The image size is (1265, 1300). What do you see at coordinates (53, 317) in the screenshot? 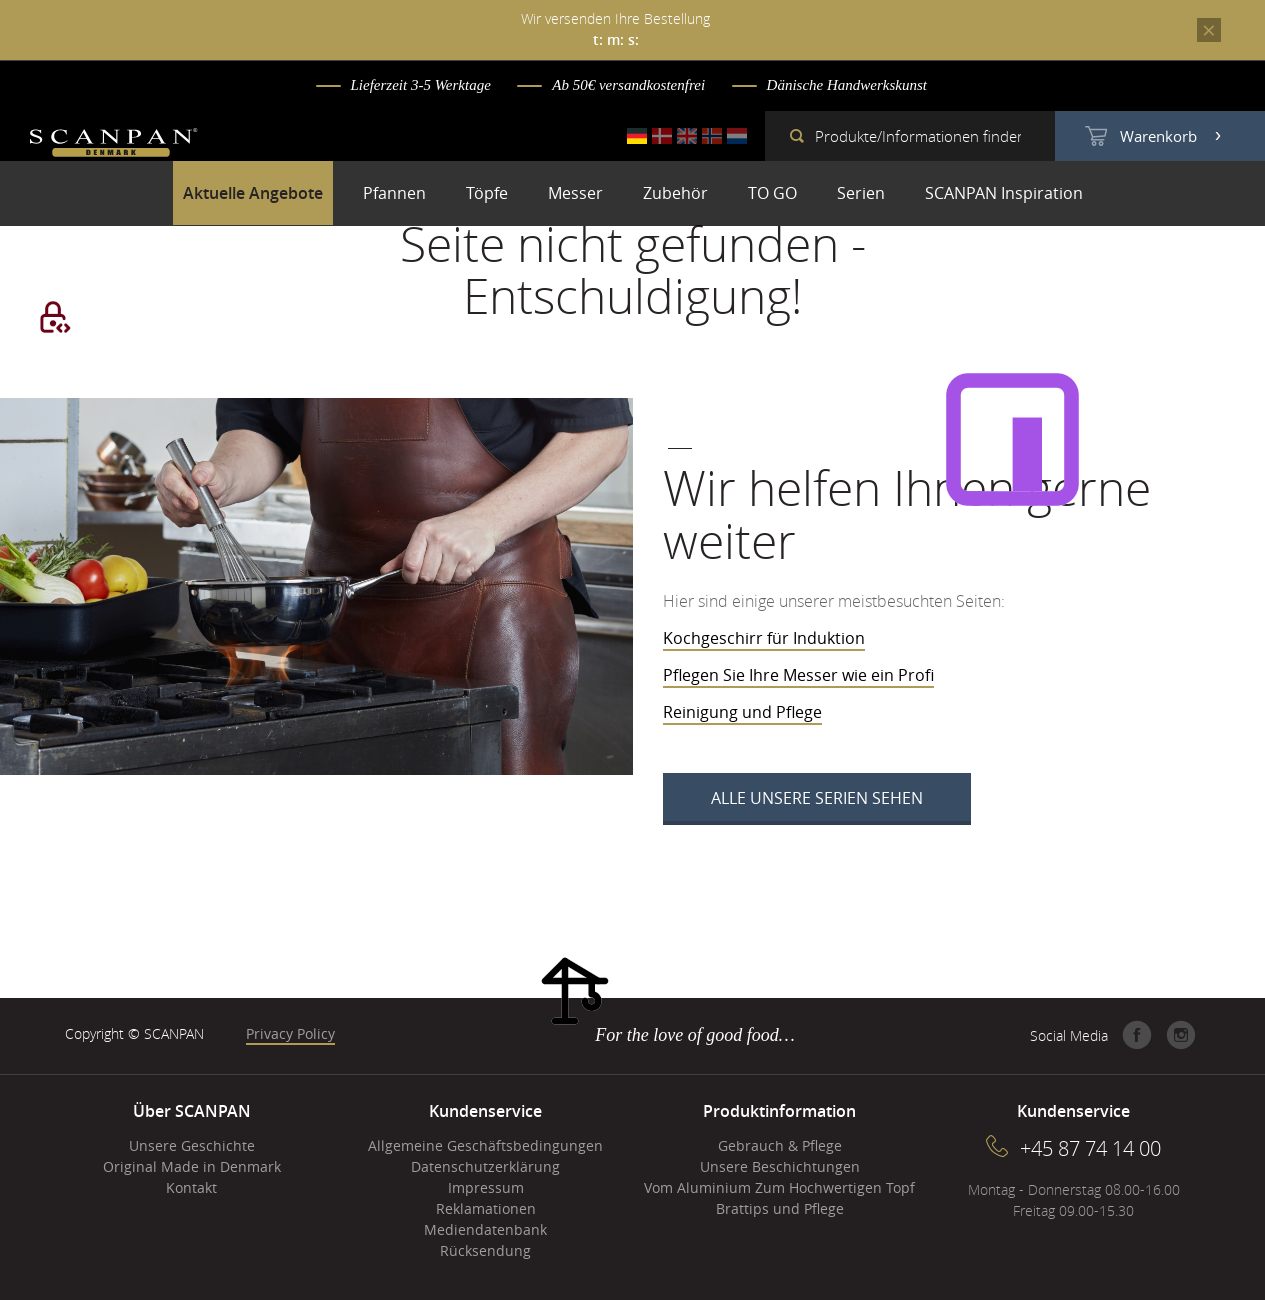
I see `access code-protected security settings` at bounding box center [53, 317].